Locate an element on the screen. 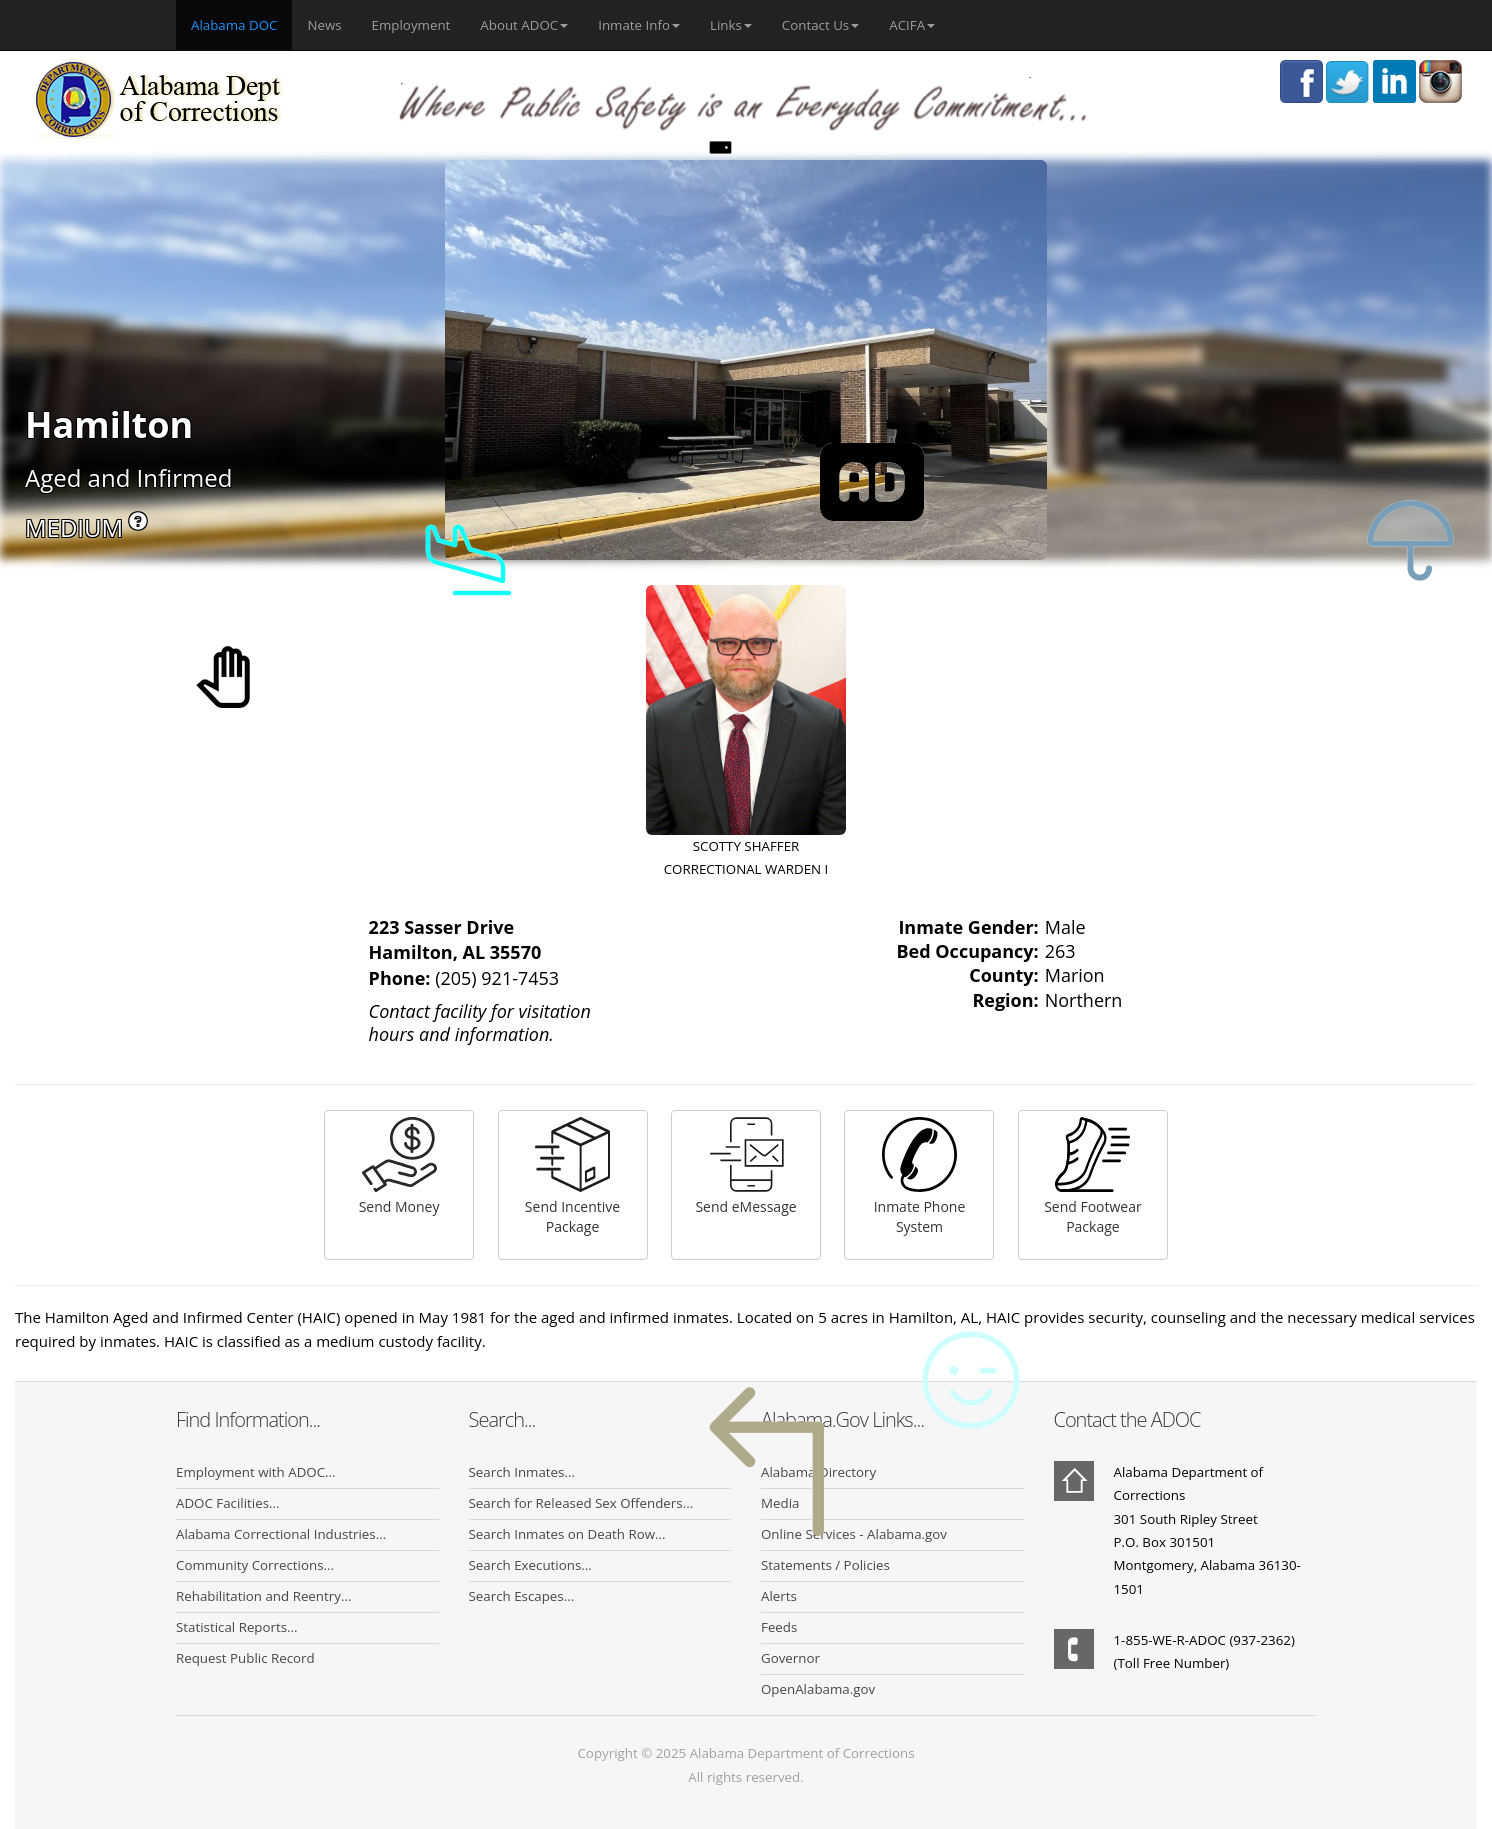 The image size is (1492, 1829). enable audio description for accessibility is located at coordinates (872, 482).